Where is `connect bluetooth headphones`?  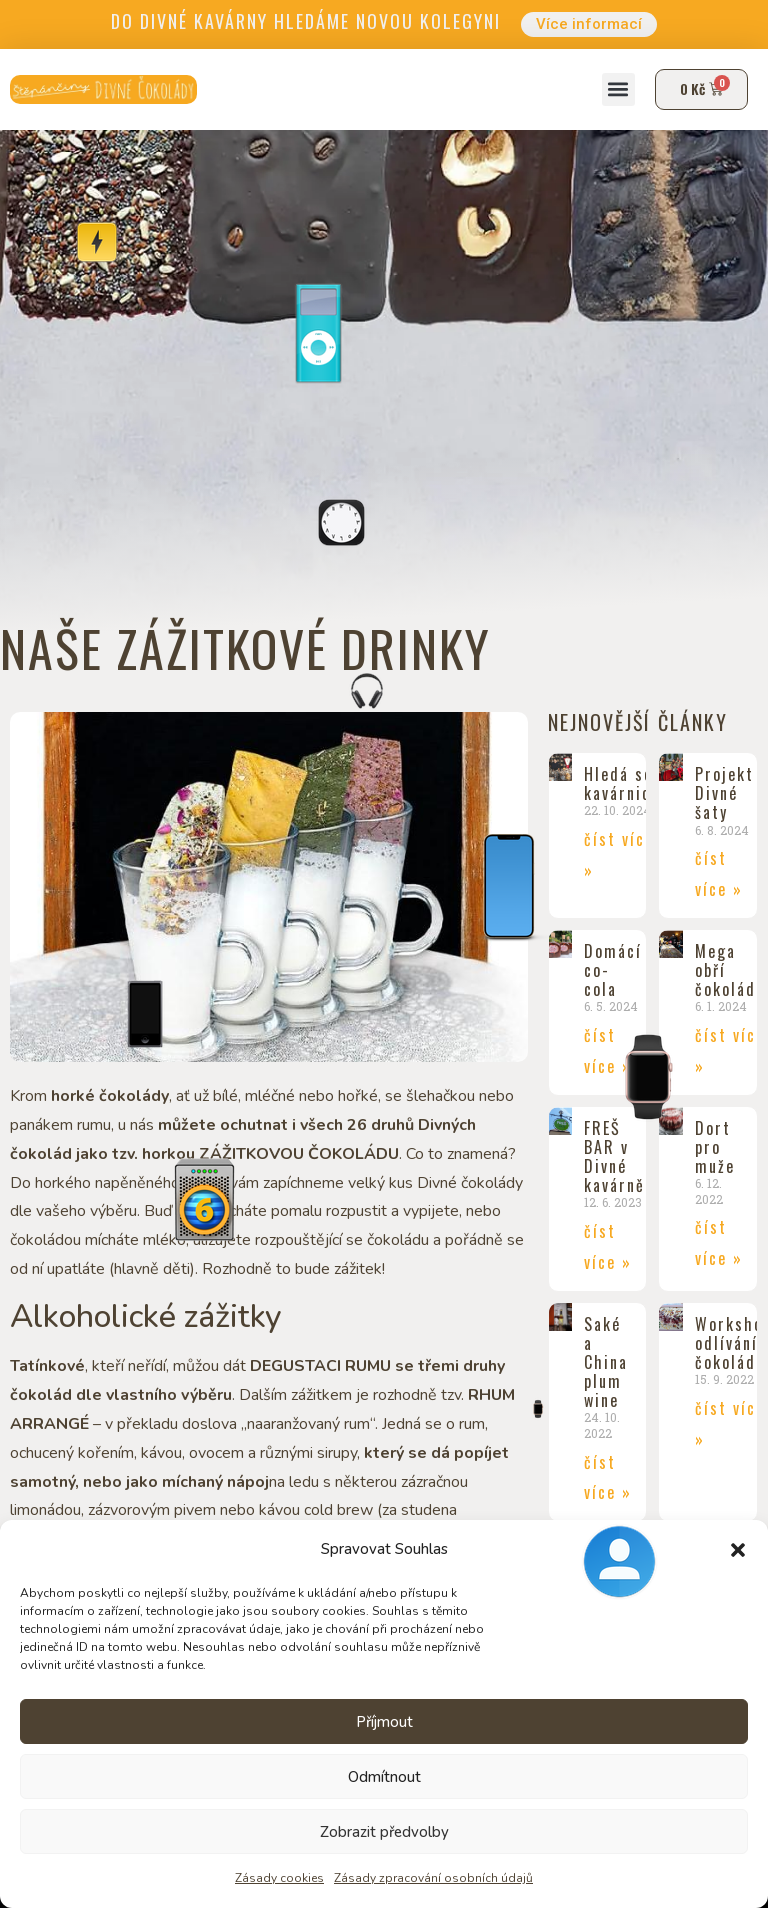
connect bluetooth headphones is located at coordinates (367, 691).